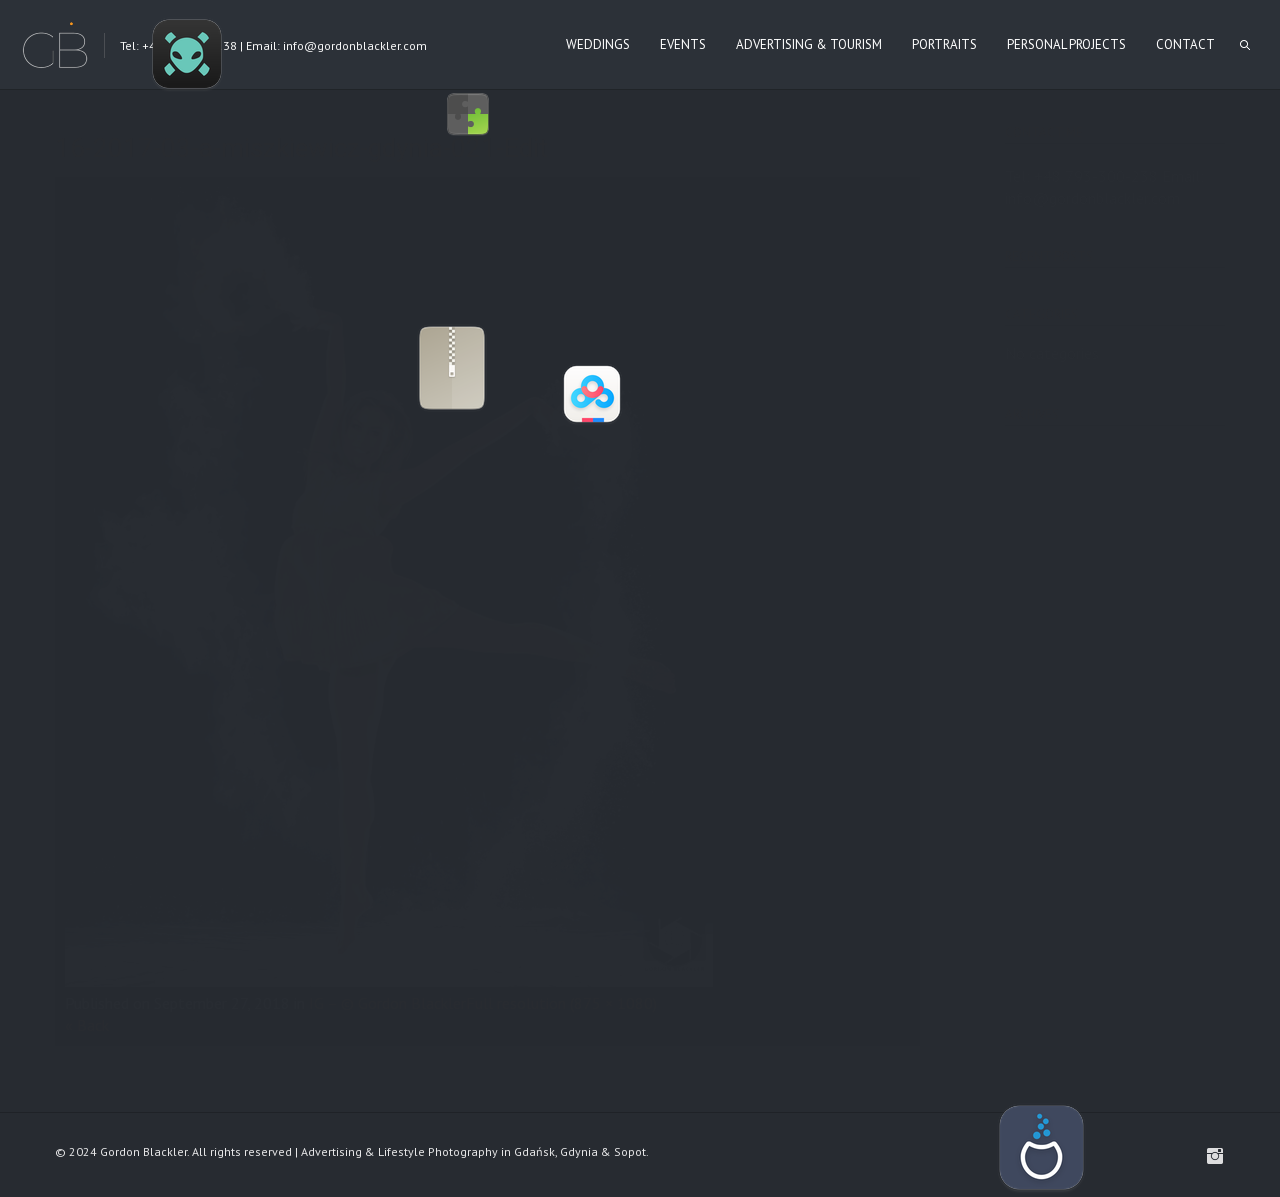  What do you see at coordinates (1041, 1147) in the screenshot?
I see `open mageia linux distribution app` at bounding box center [1041, 1147].